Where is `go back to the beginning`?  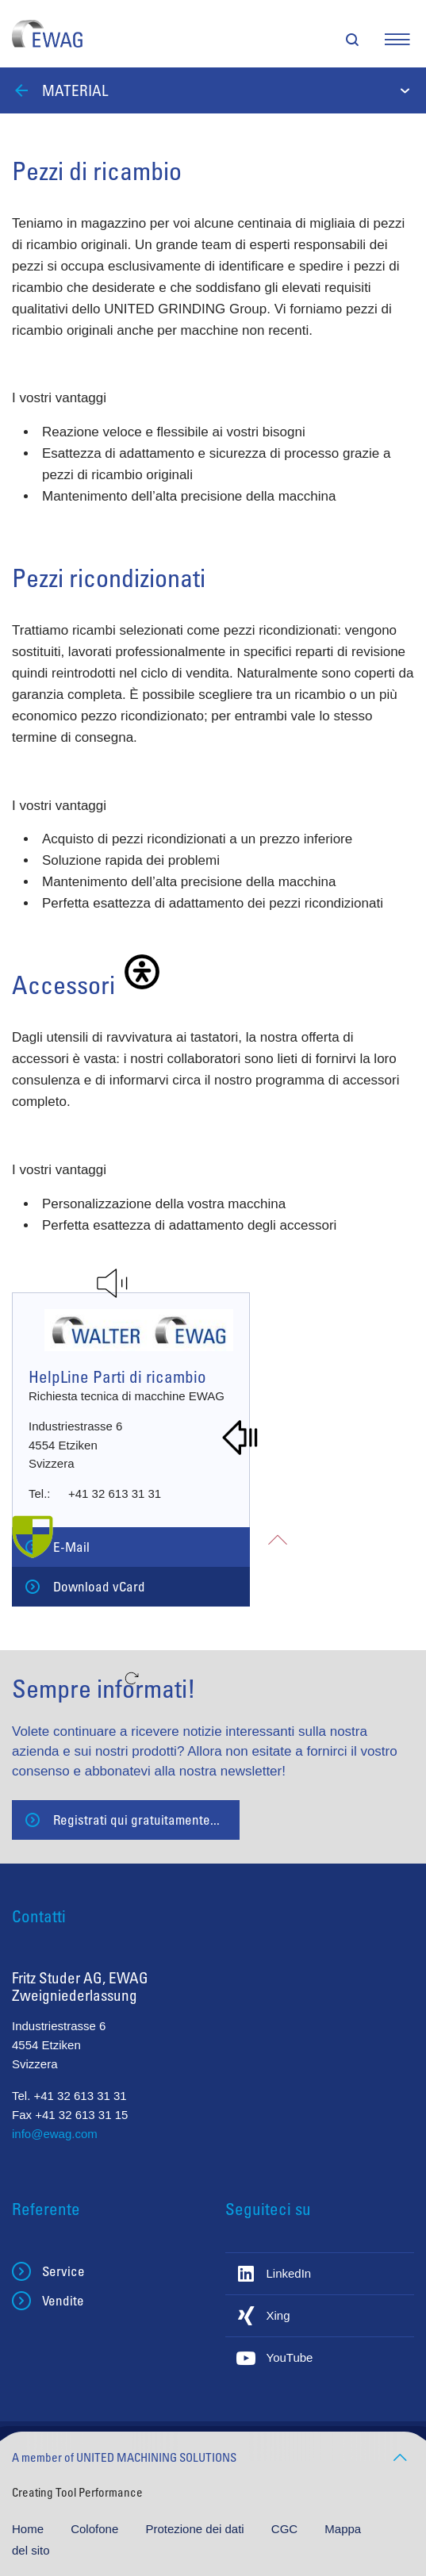 go back to the beginning is located at coordinates (241, 1438).